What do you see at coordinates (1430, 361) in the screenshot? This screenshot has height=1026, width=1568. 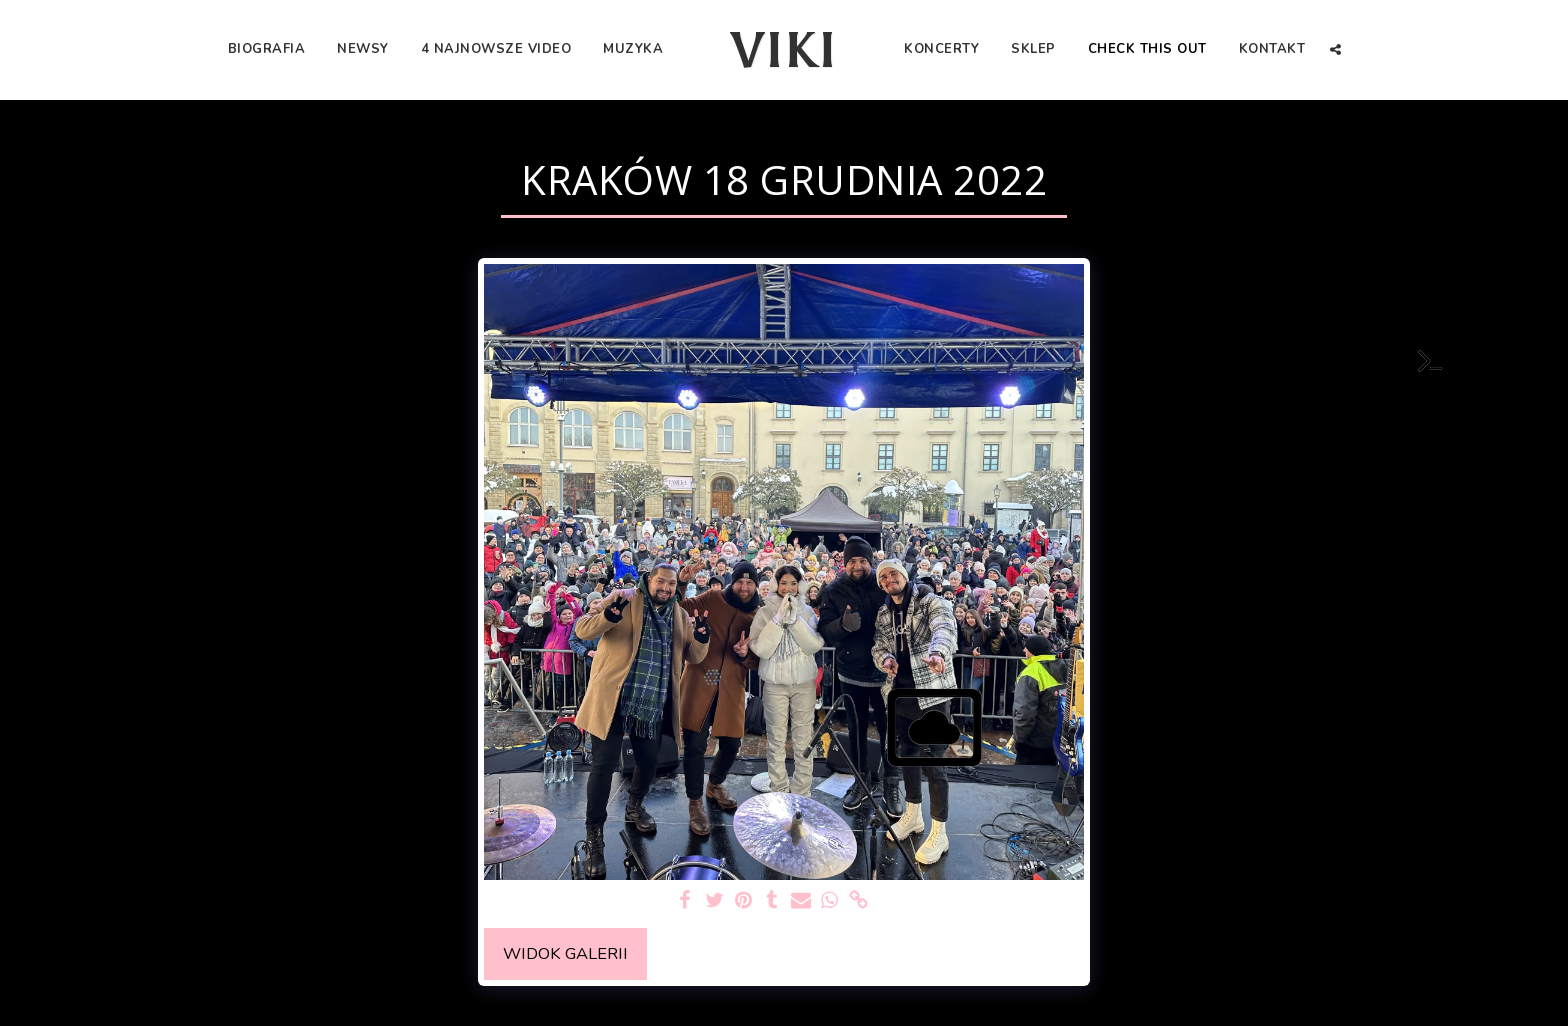 I see `open command palette` at bounding box center [1430, 361].